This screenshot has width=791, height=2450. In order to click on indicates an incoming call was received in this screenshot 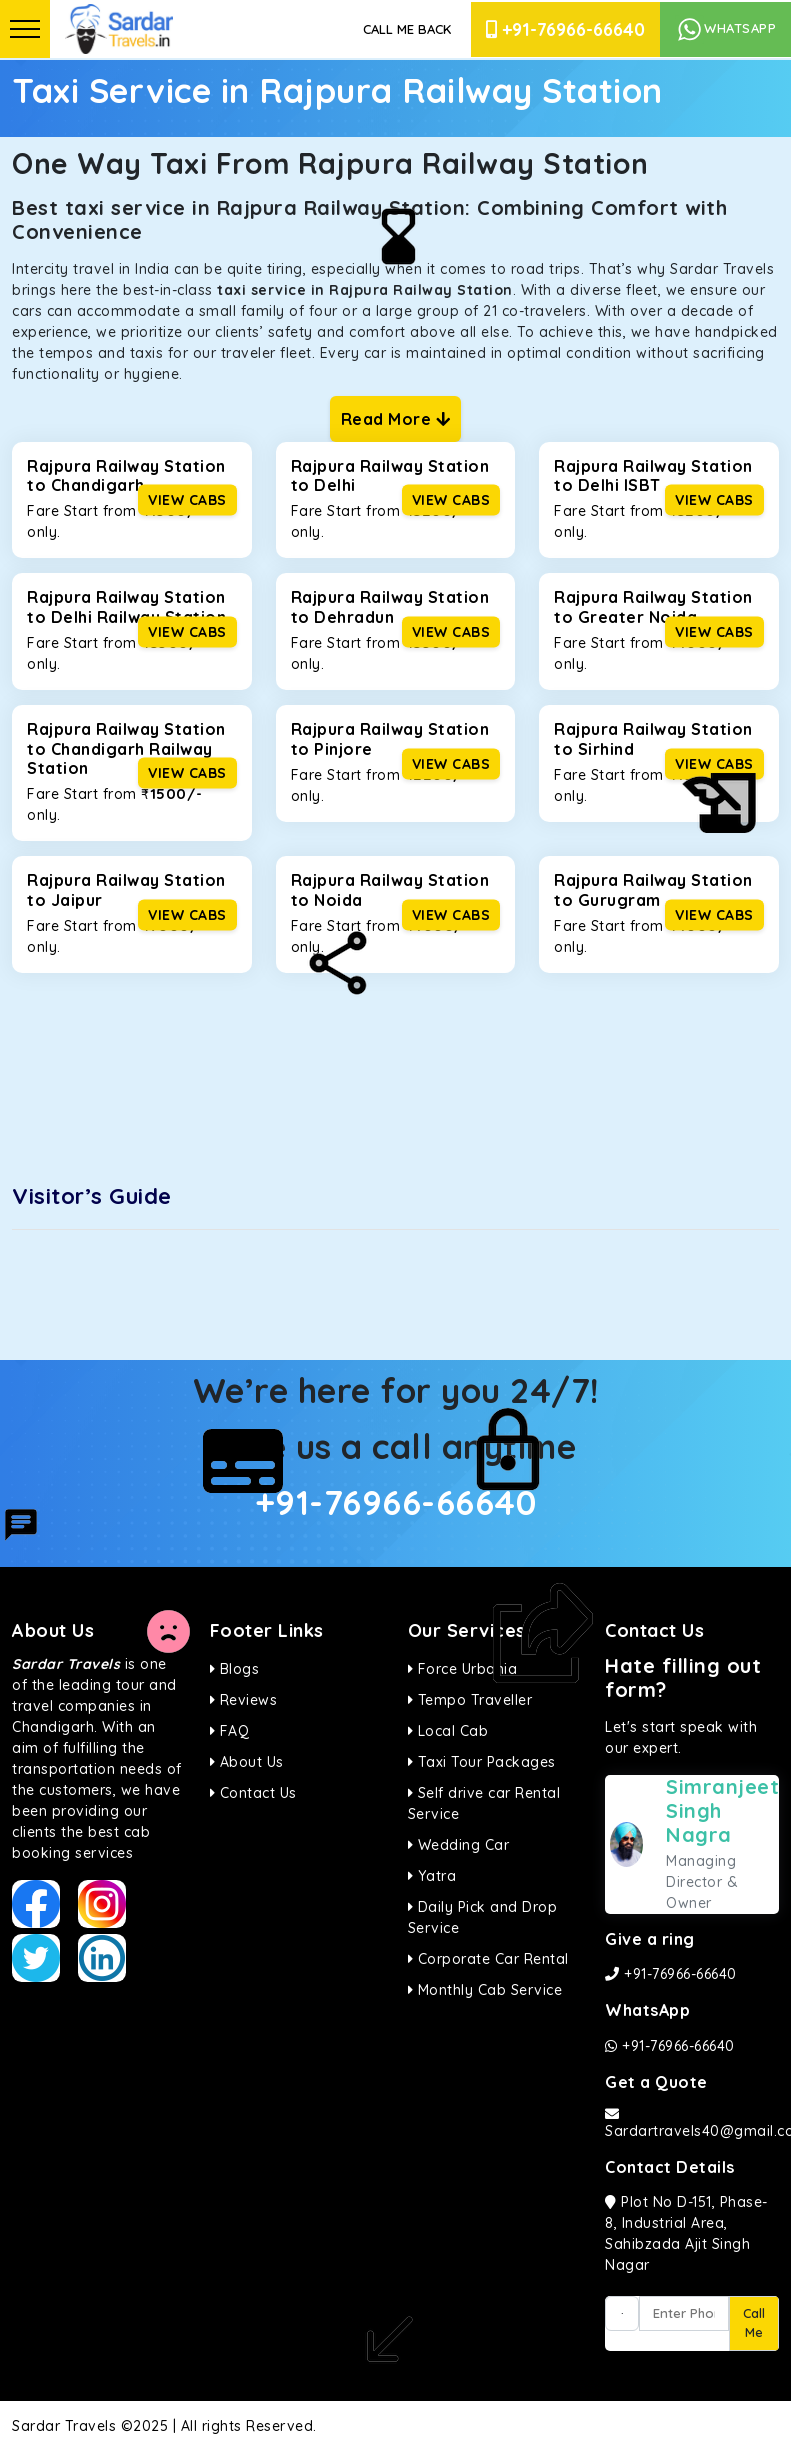, I will do `click(389, 2340)`.